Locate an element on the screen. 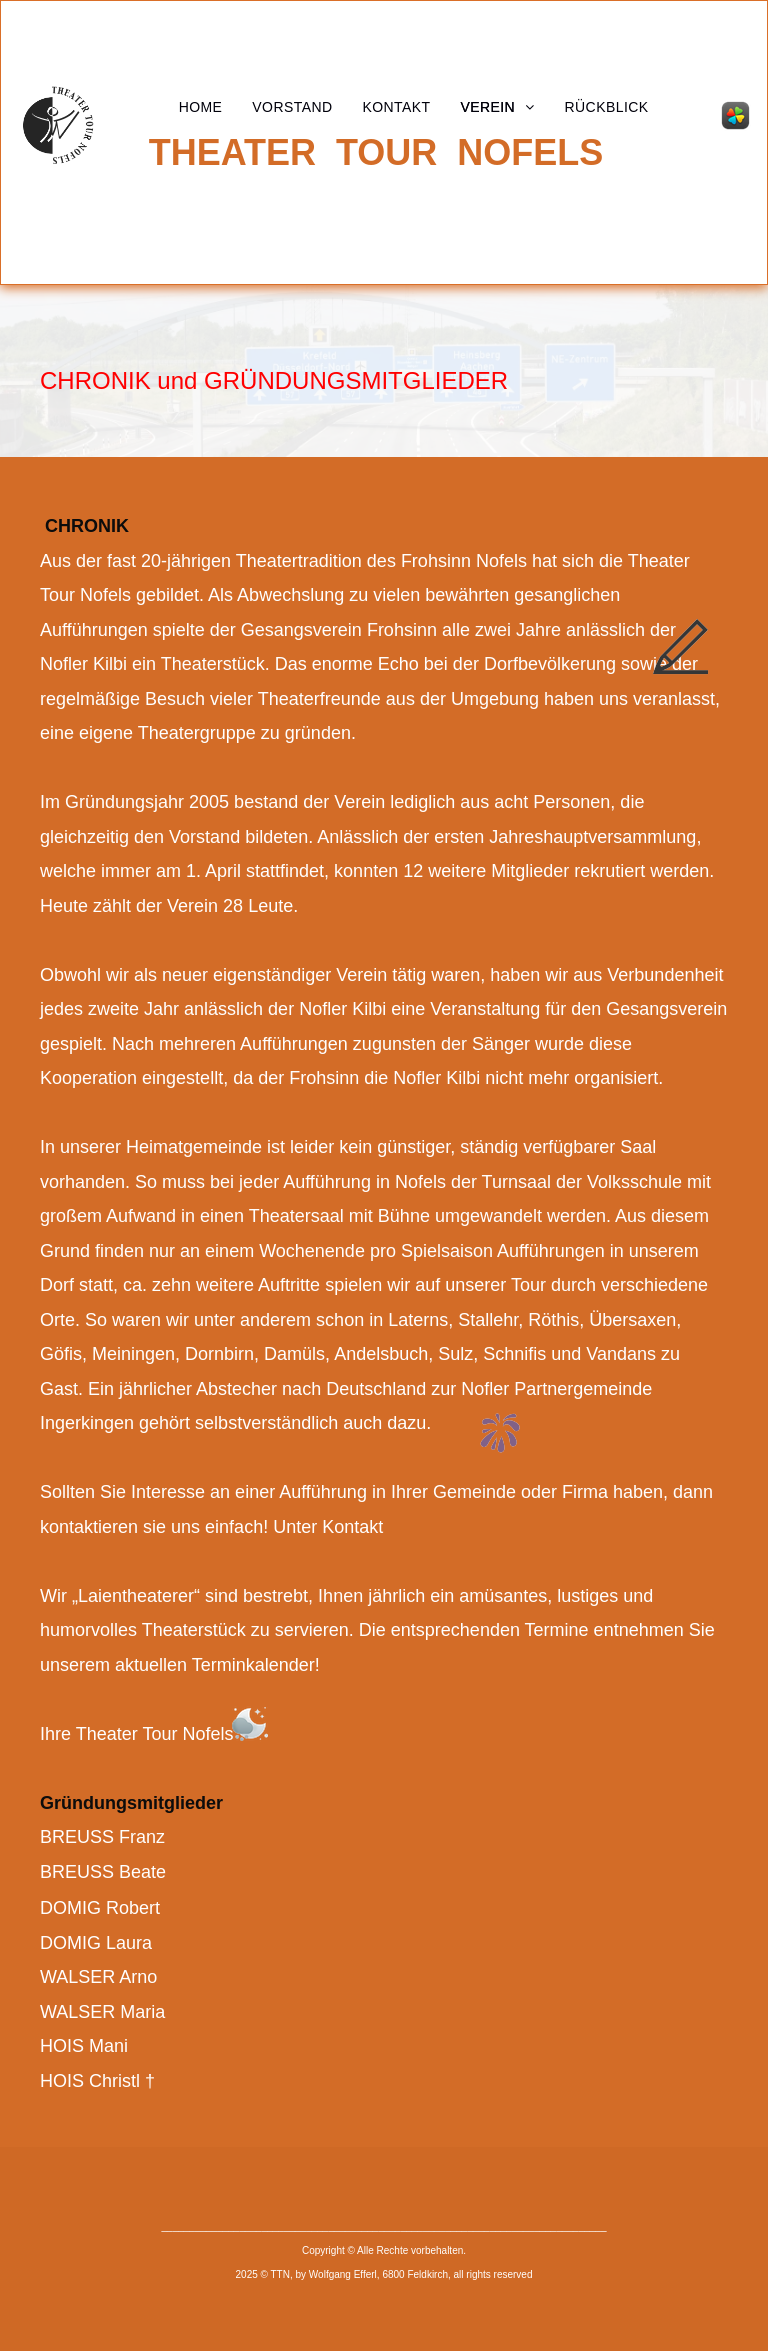 The image size is (768, 2351). edit app launcher settings is located at coordinates (680, 646).